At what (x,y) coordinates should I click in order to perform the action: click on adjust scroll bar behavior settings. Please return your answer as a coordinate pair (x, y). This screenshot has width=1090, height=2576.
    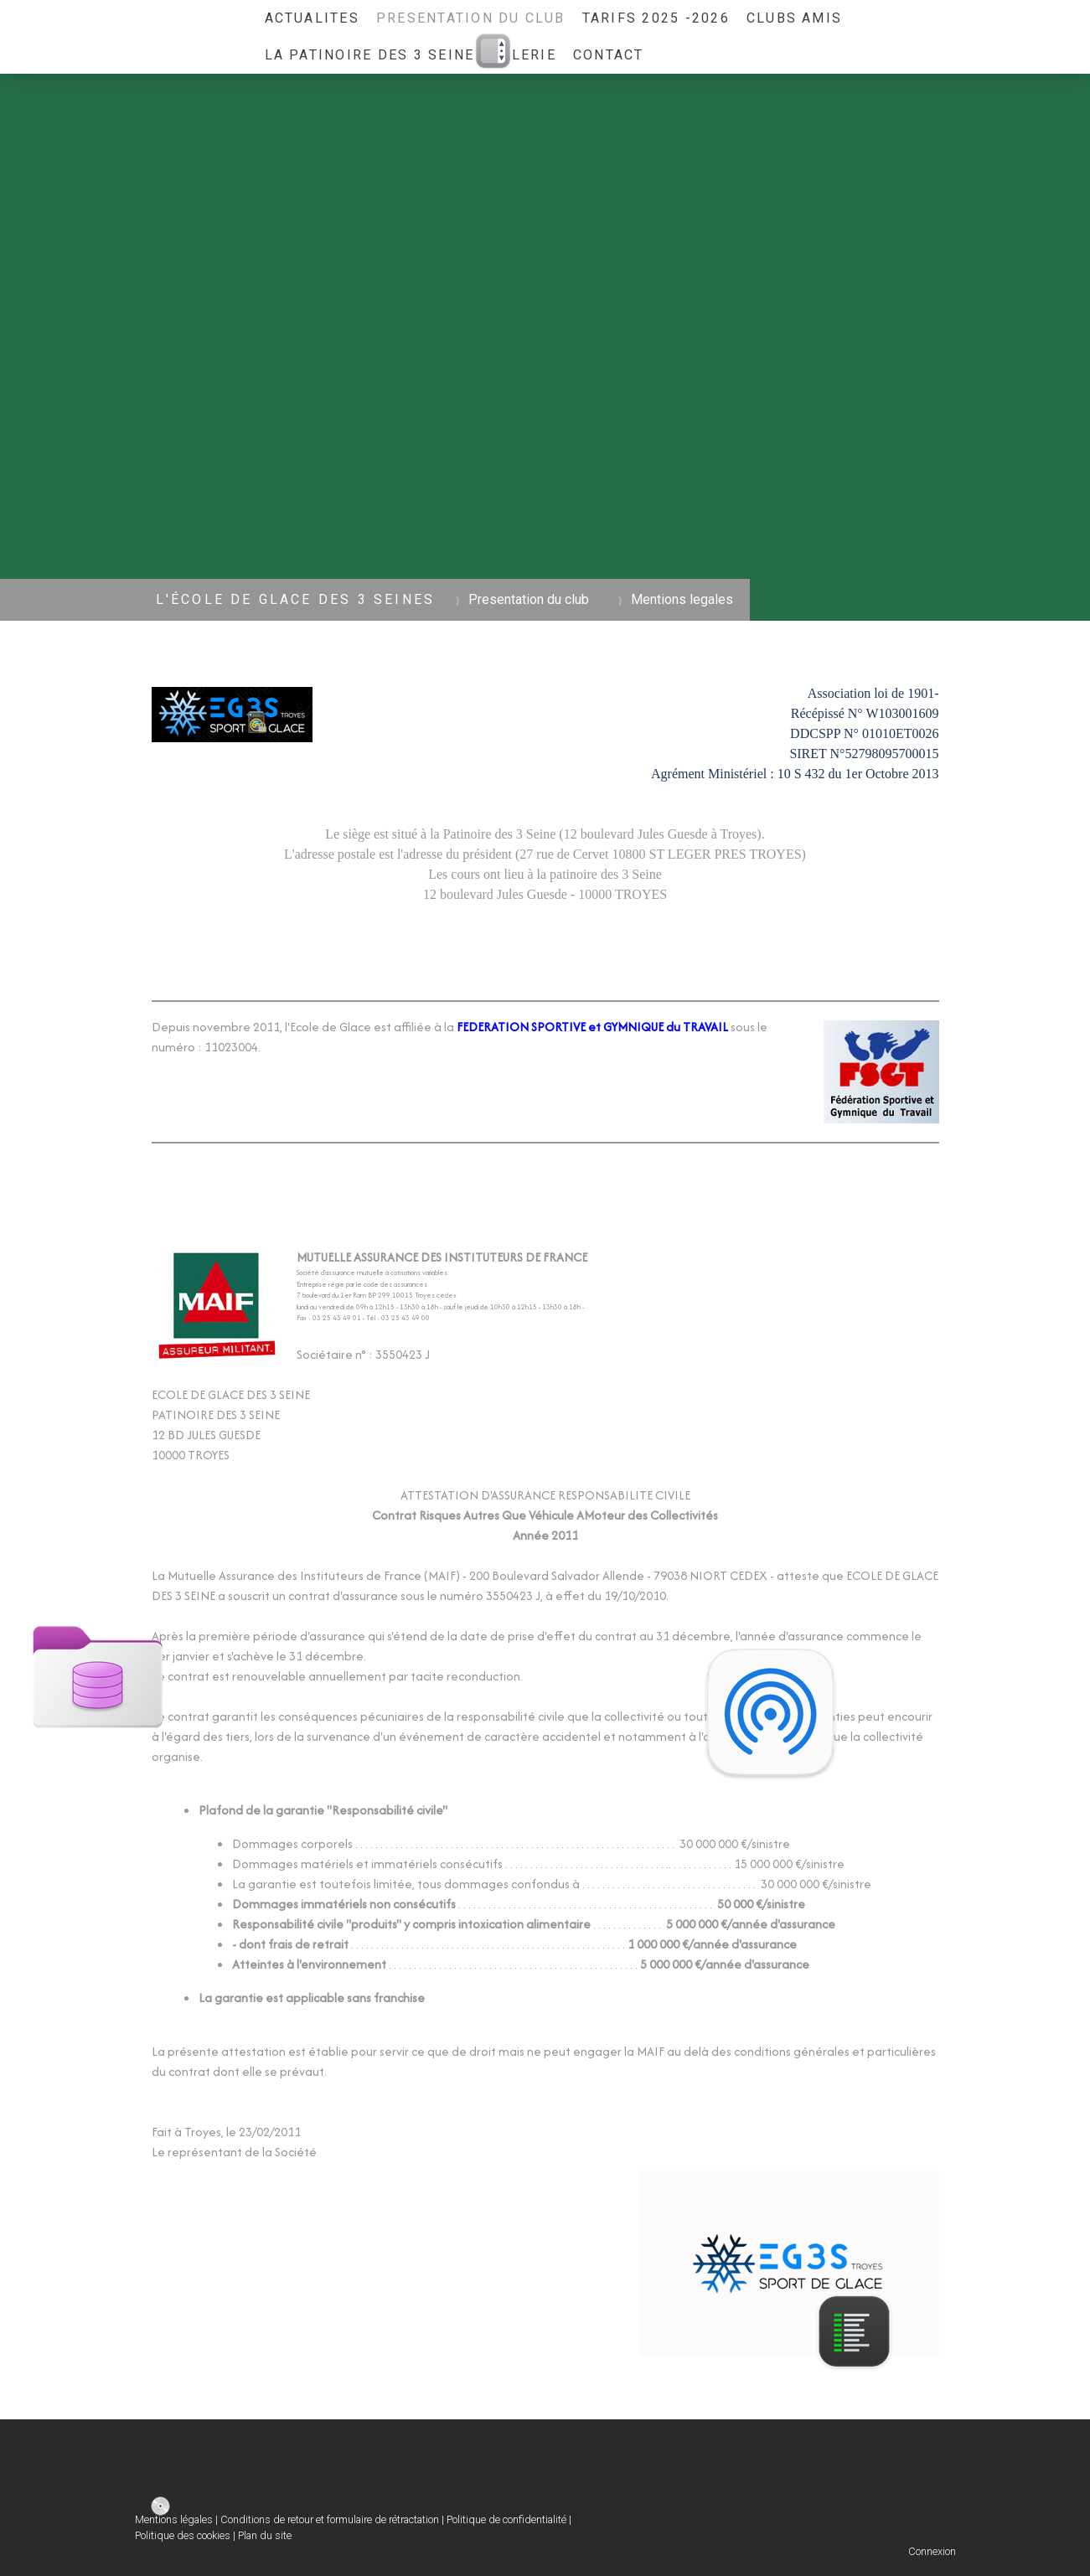
    Looking at the image, I should click on (493, 51).